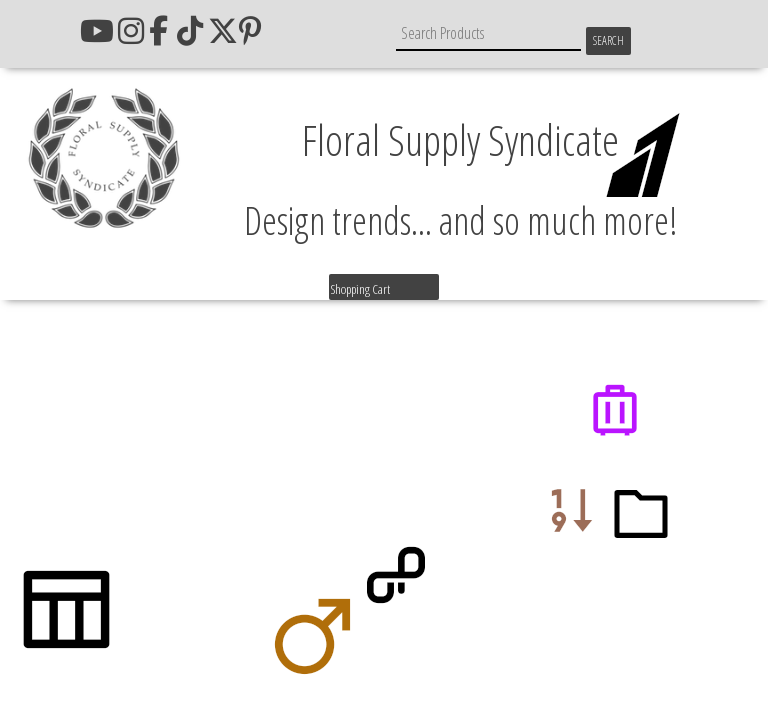 The width and height of the screenshot is (768, 720). I want to click on razorpay payment gateway logo, so click(643, 155).